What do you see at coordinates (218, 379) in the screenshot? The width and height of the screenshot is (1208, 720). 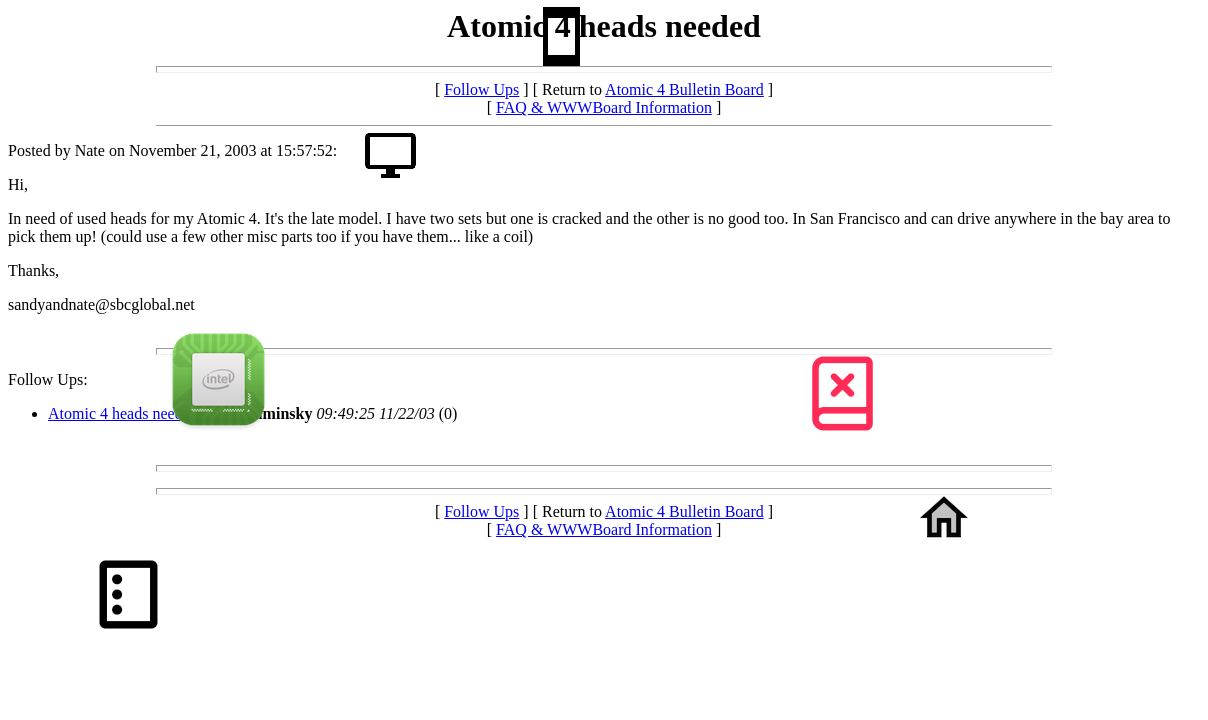 I see `view CPU or processor information` at bounding box center [218, 379].